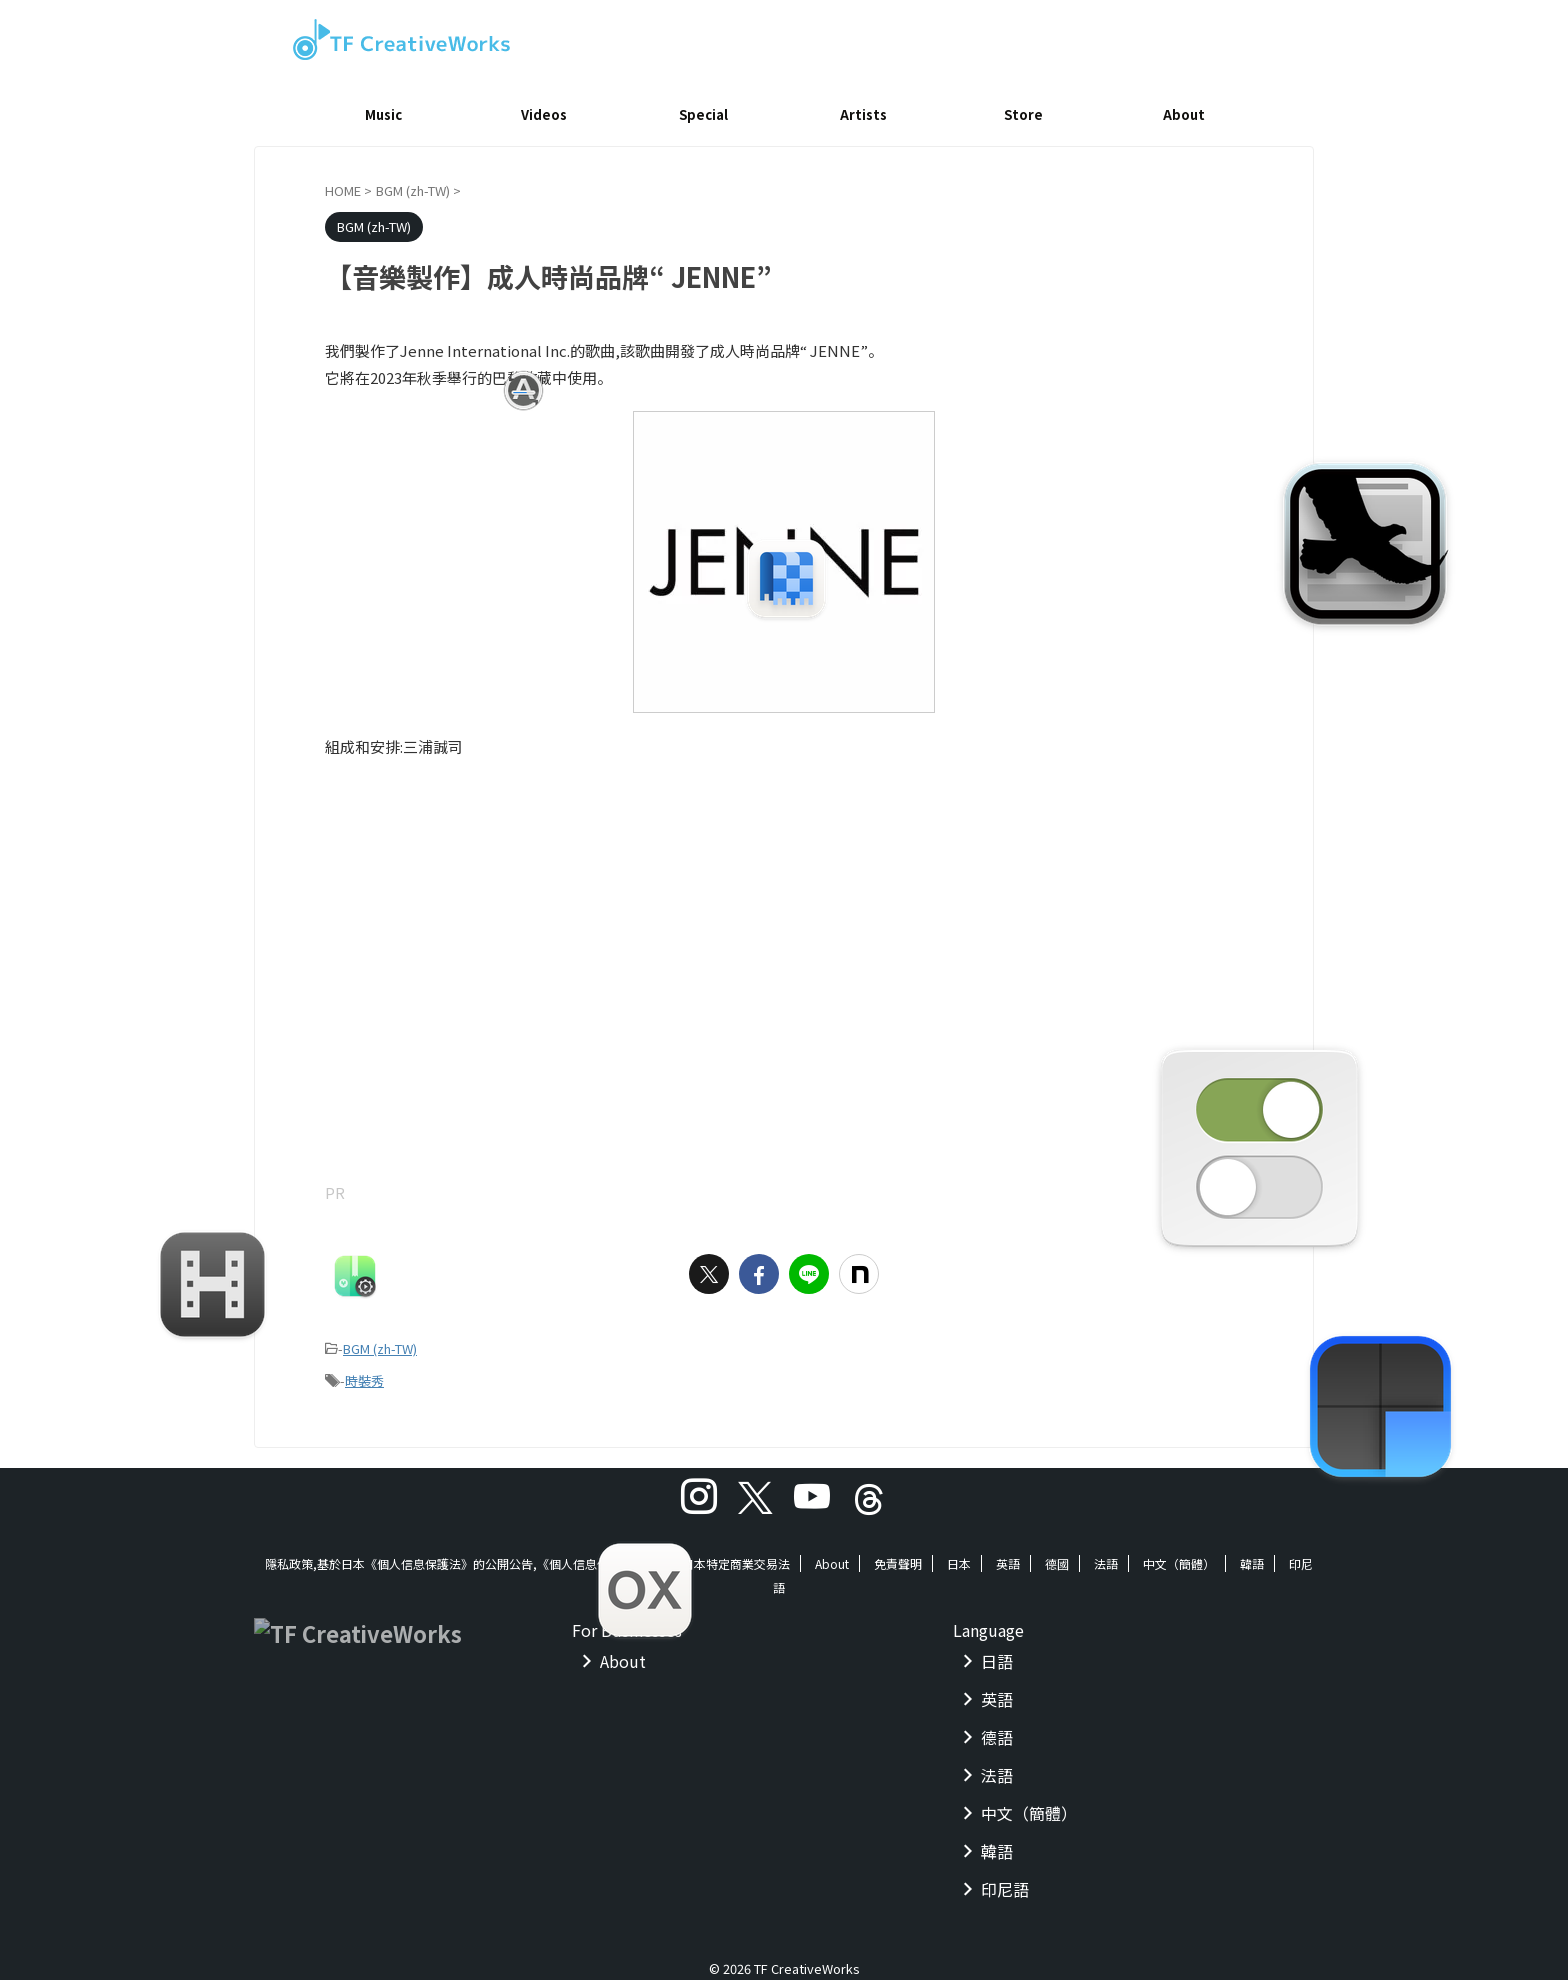  Describe the element at coordinates (645, 1590) in the screenshot. I see `launch the OX app` at that location.